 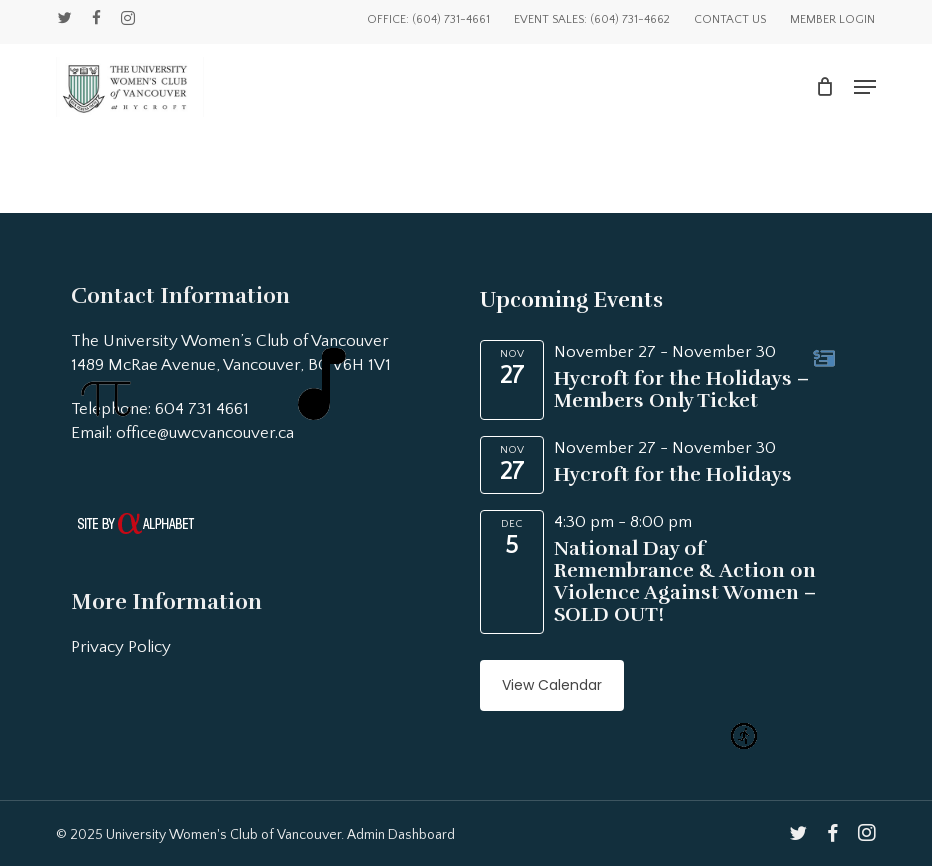 I want to click on play or access audio content, so click(x=322, y=384).